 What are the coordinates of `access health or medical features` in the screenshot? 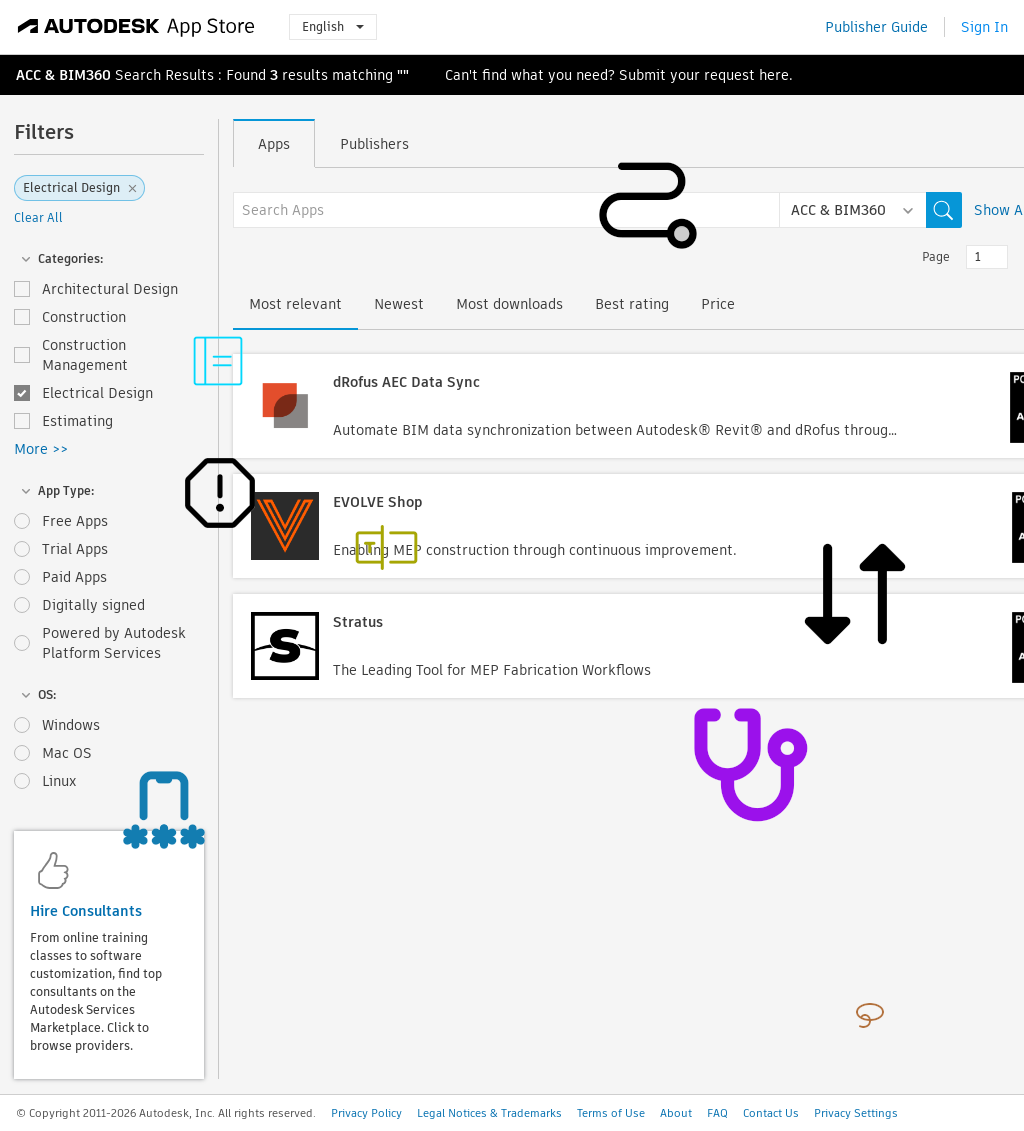 It's located at (747, 761).